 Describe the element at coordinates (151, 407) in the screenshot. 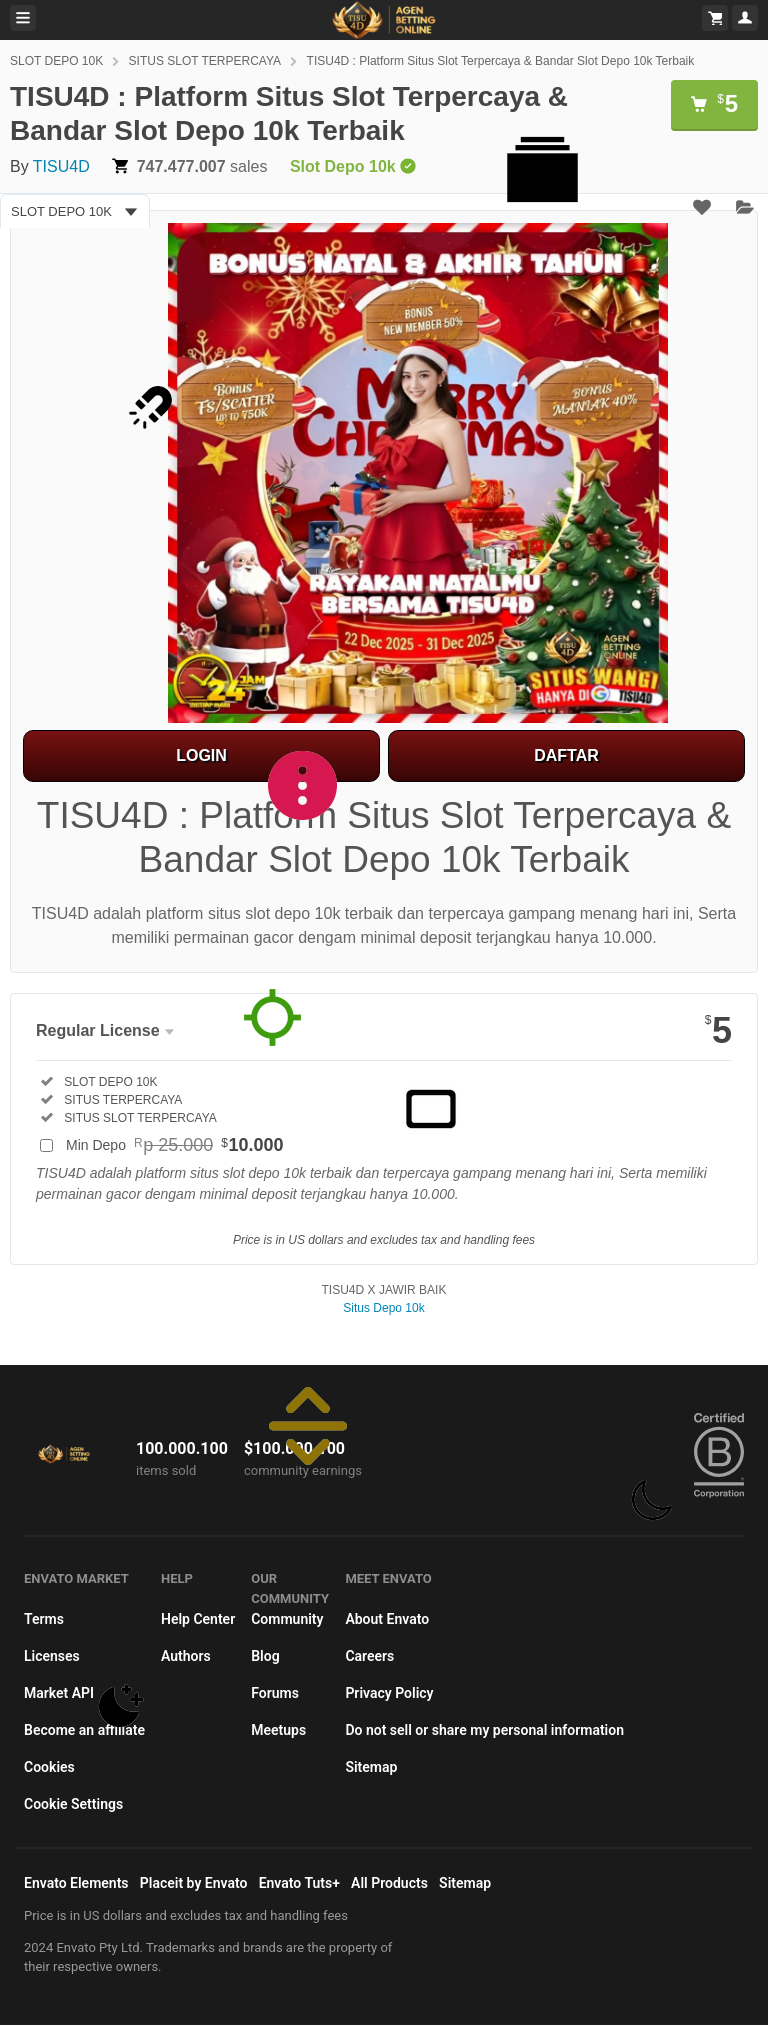

I see `attract or pull related items together` at that location.